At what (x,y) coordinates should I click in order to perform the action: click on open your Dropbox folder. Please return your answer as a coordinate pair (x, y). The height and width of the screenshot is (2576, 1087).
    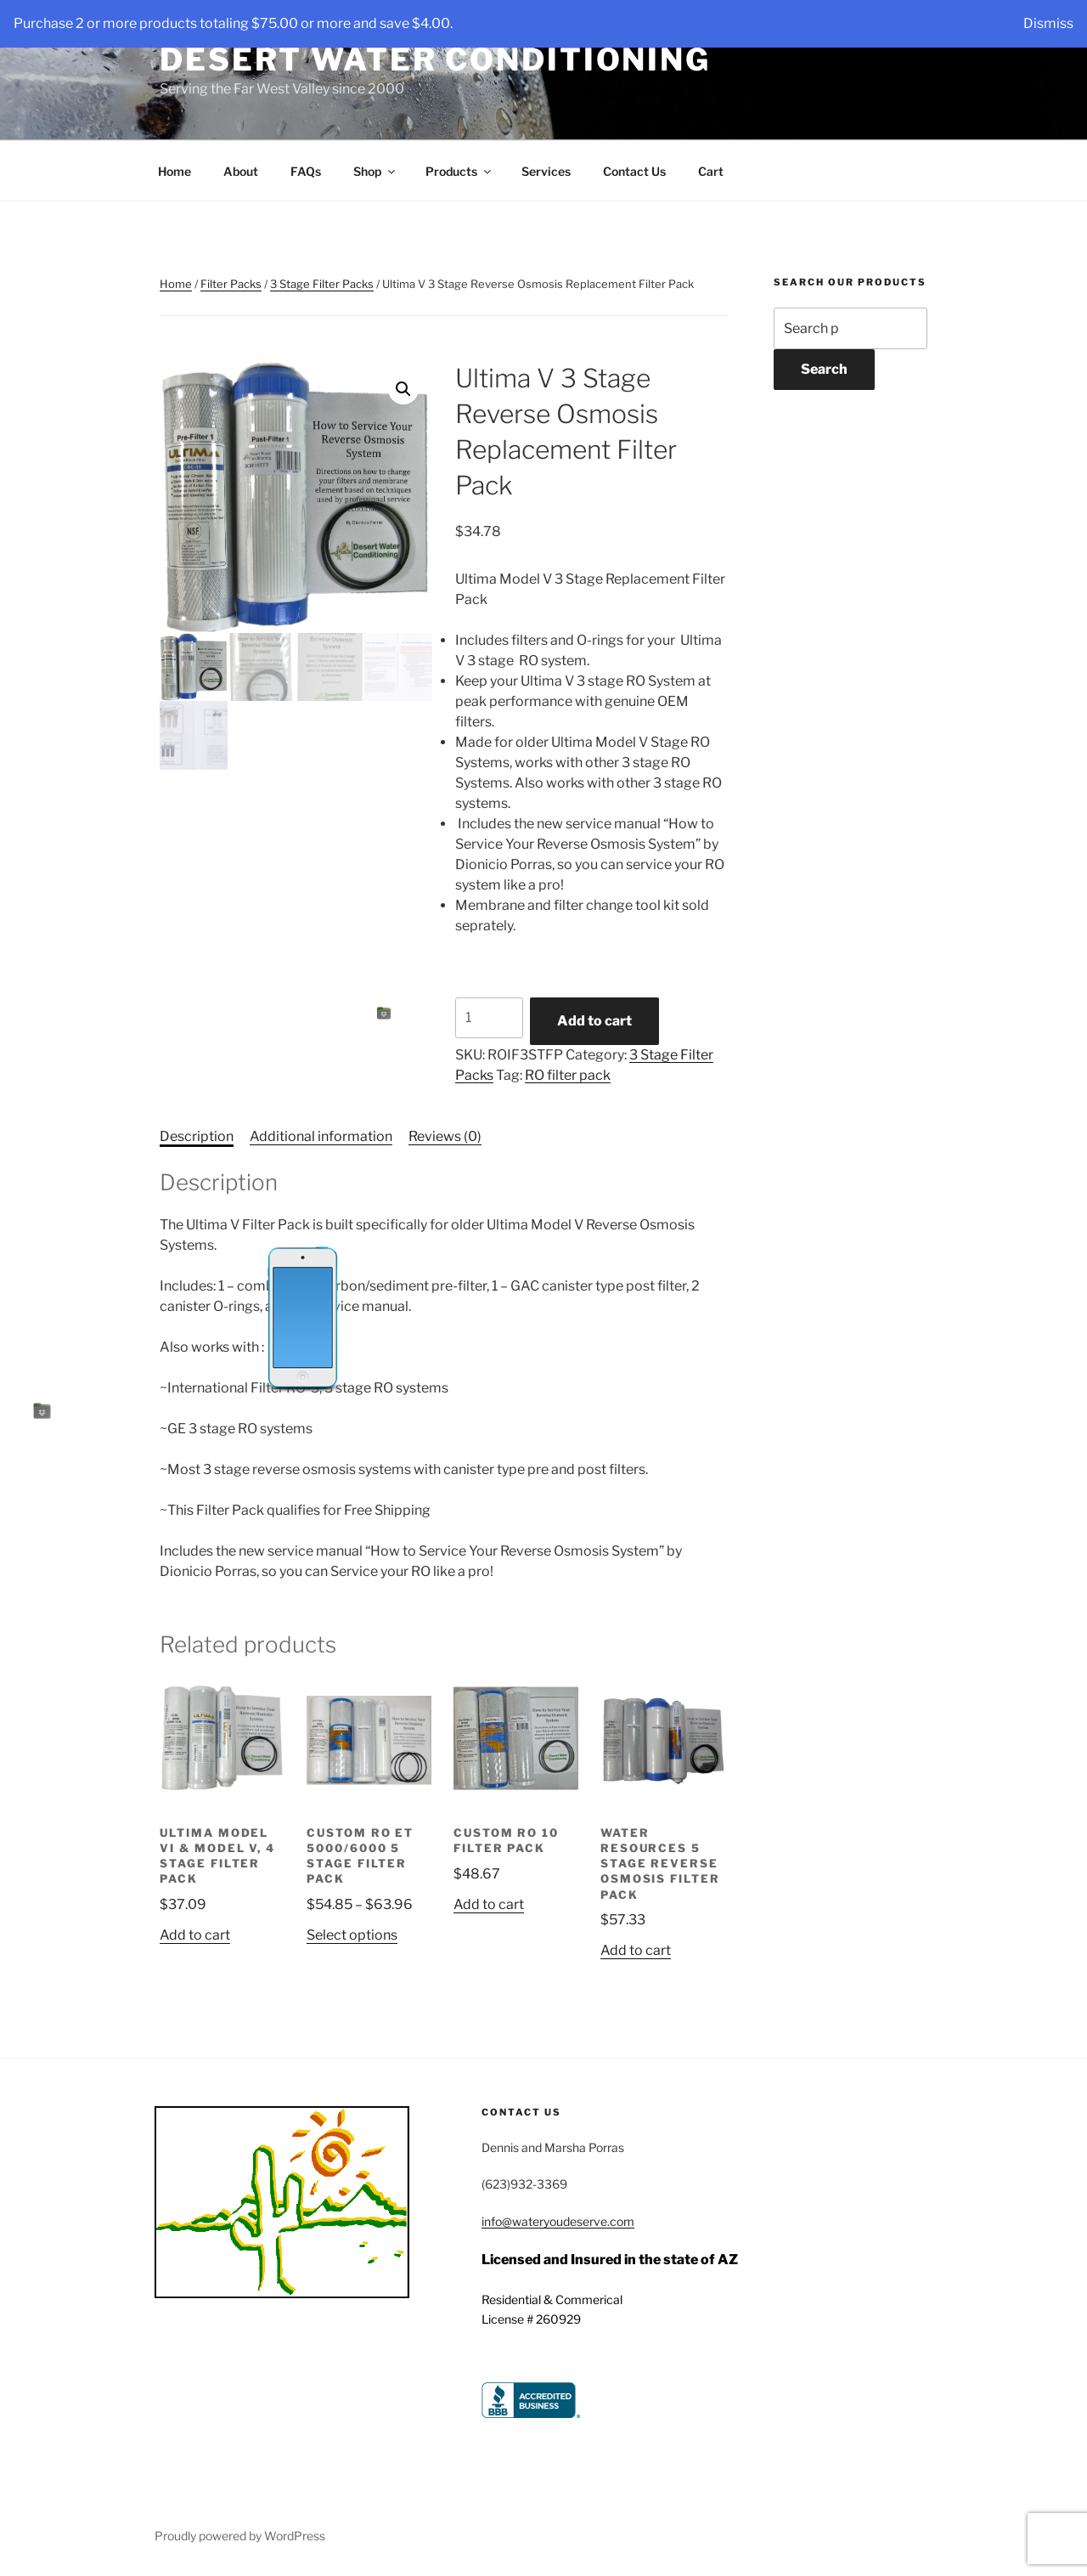
    Looking at the image, I should click on (384, 1013).